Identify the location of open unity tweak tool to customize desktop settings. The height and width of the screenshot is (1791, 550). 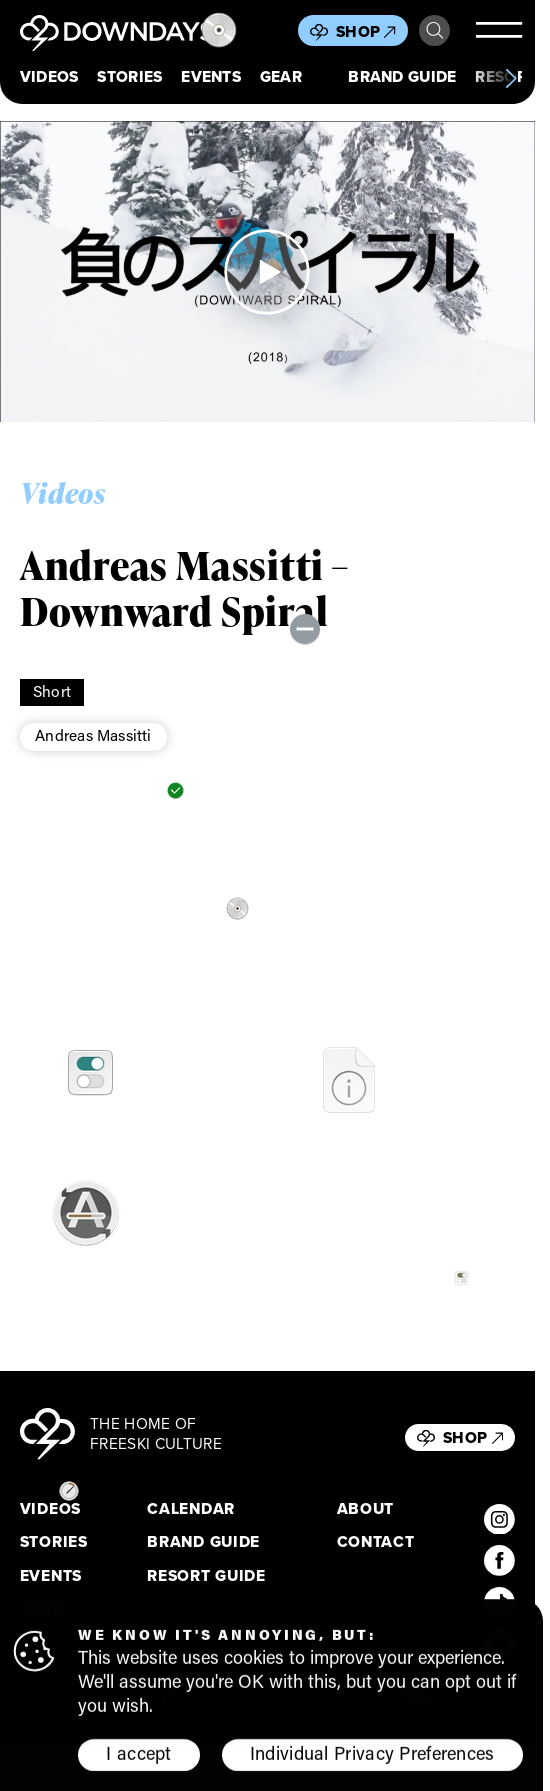
(462, 1278).